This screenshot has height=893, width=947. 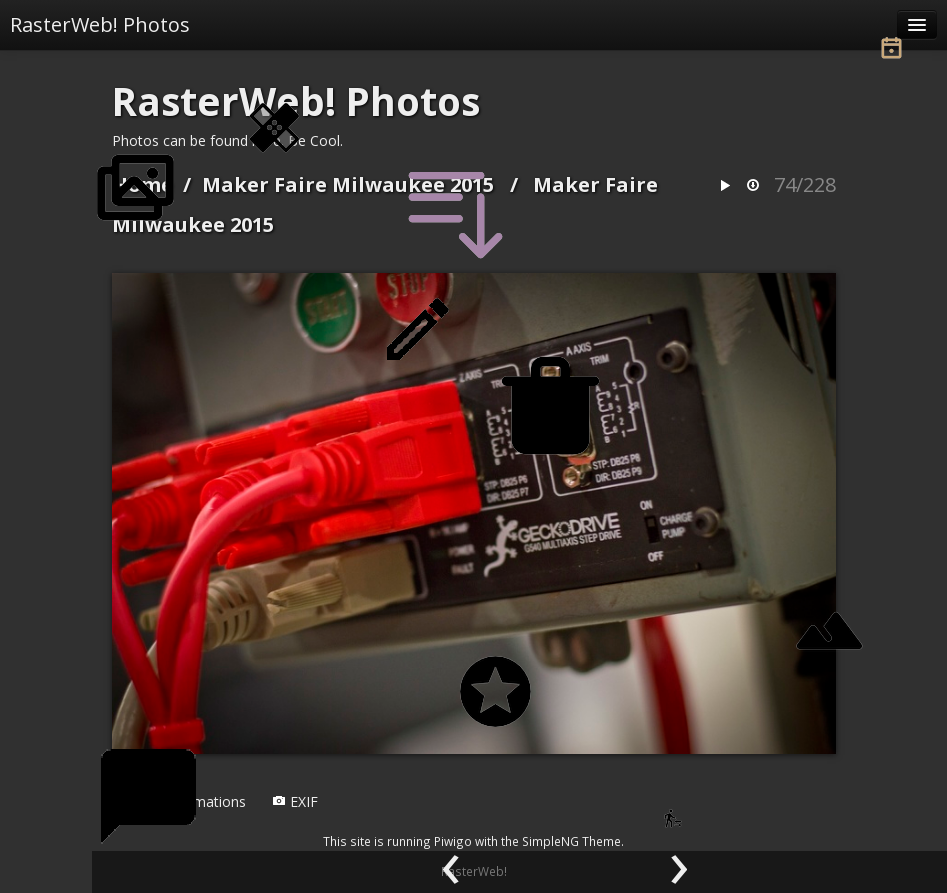 I want to click on view photo gallery, so click(x=135, y=187).